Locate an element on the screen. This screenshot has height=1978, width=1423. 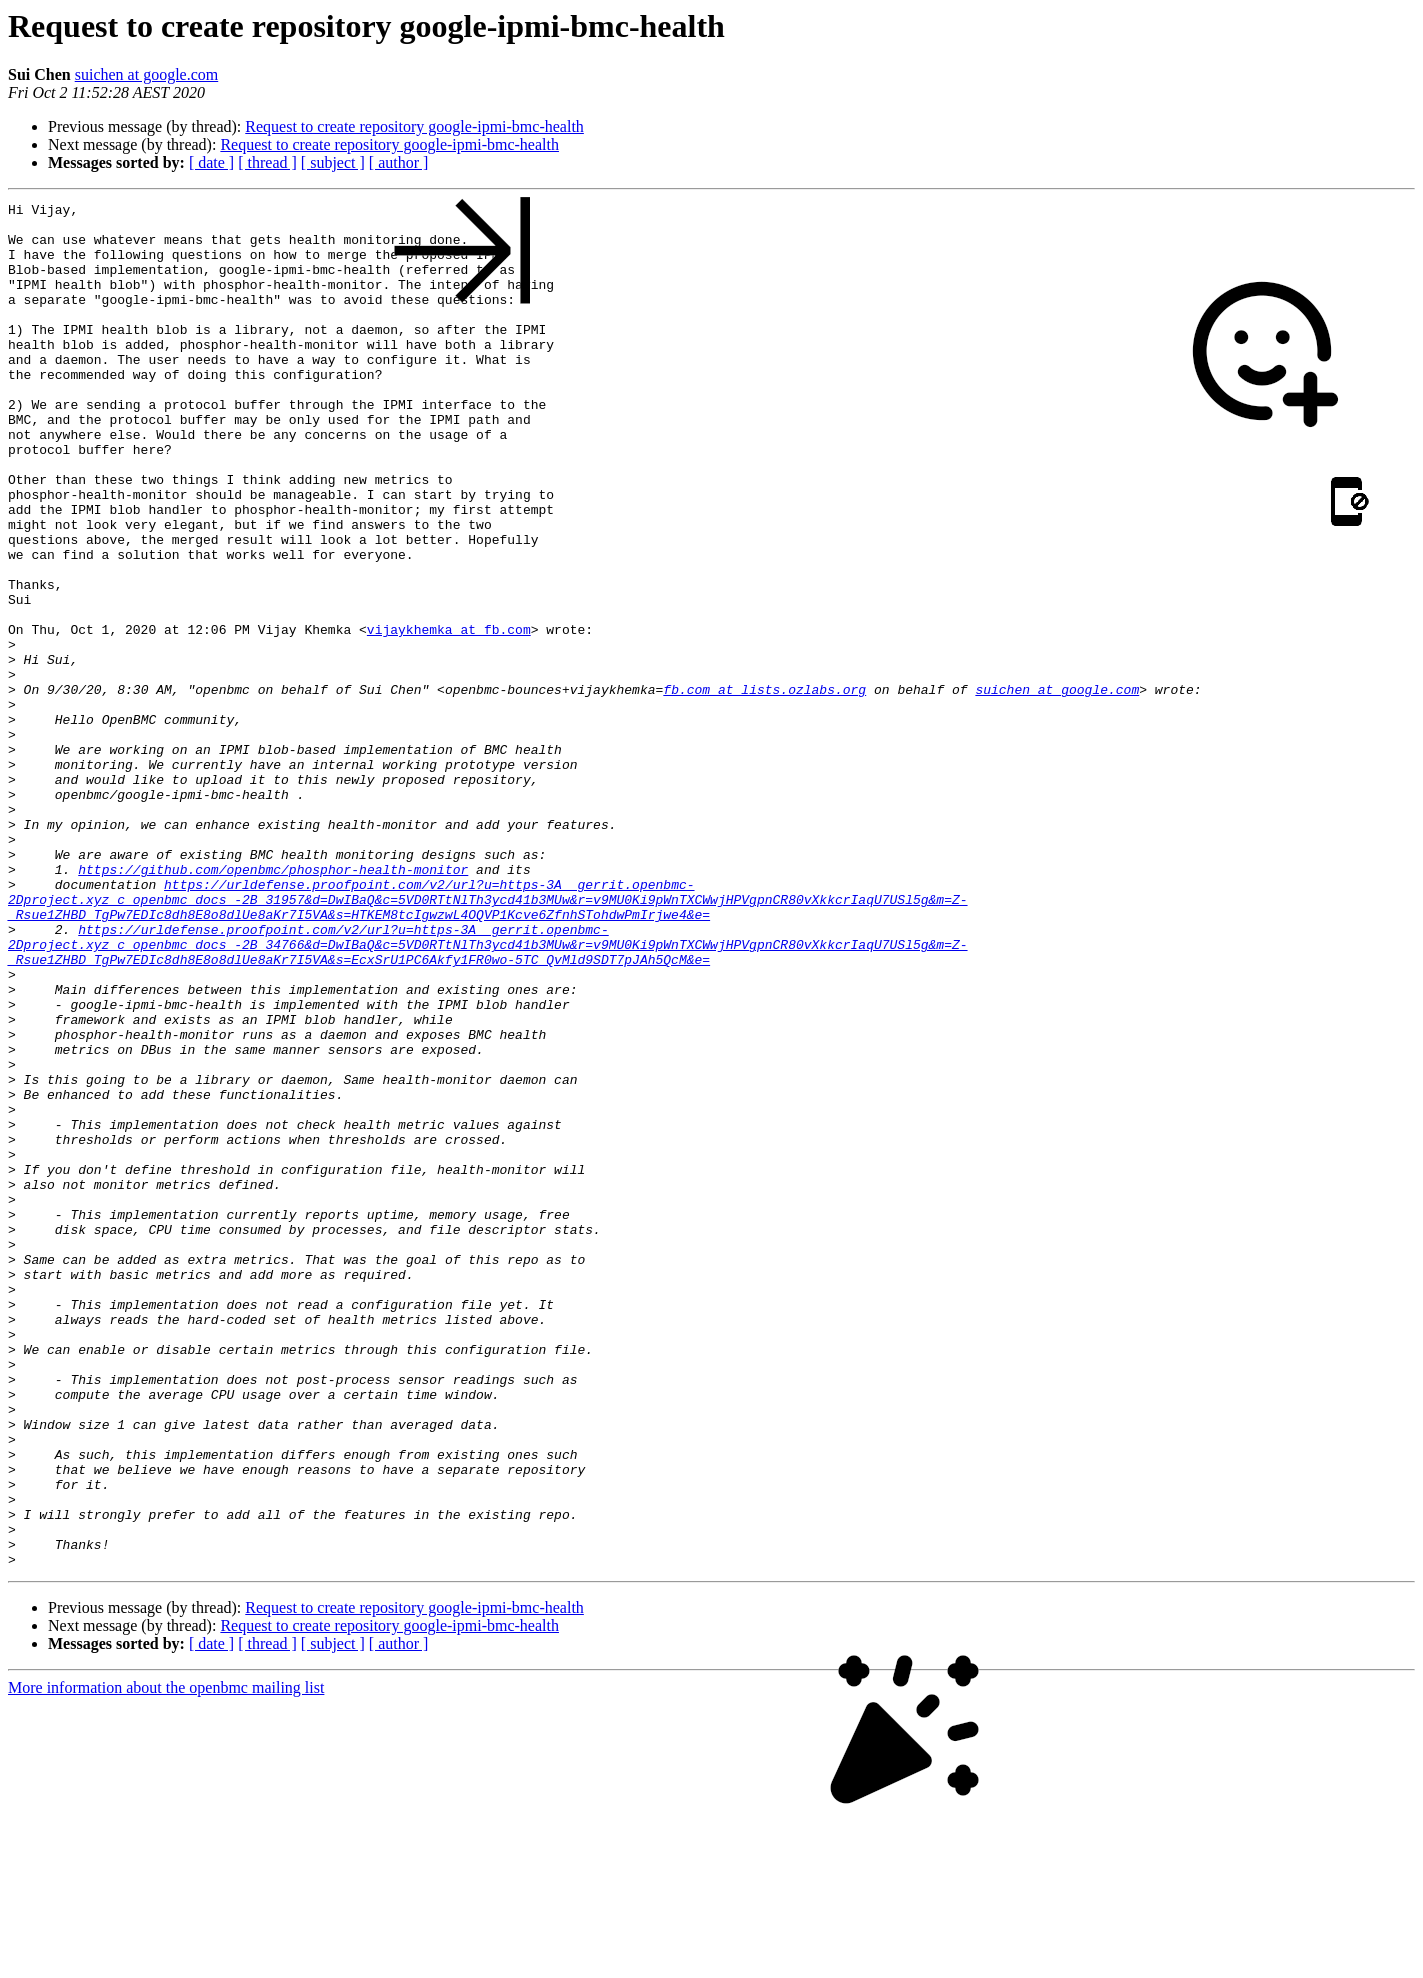
block or restrict an app is located at coordinates (1346, 501).